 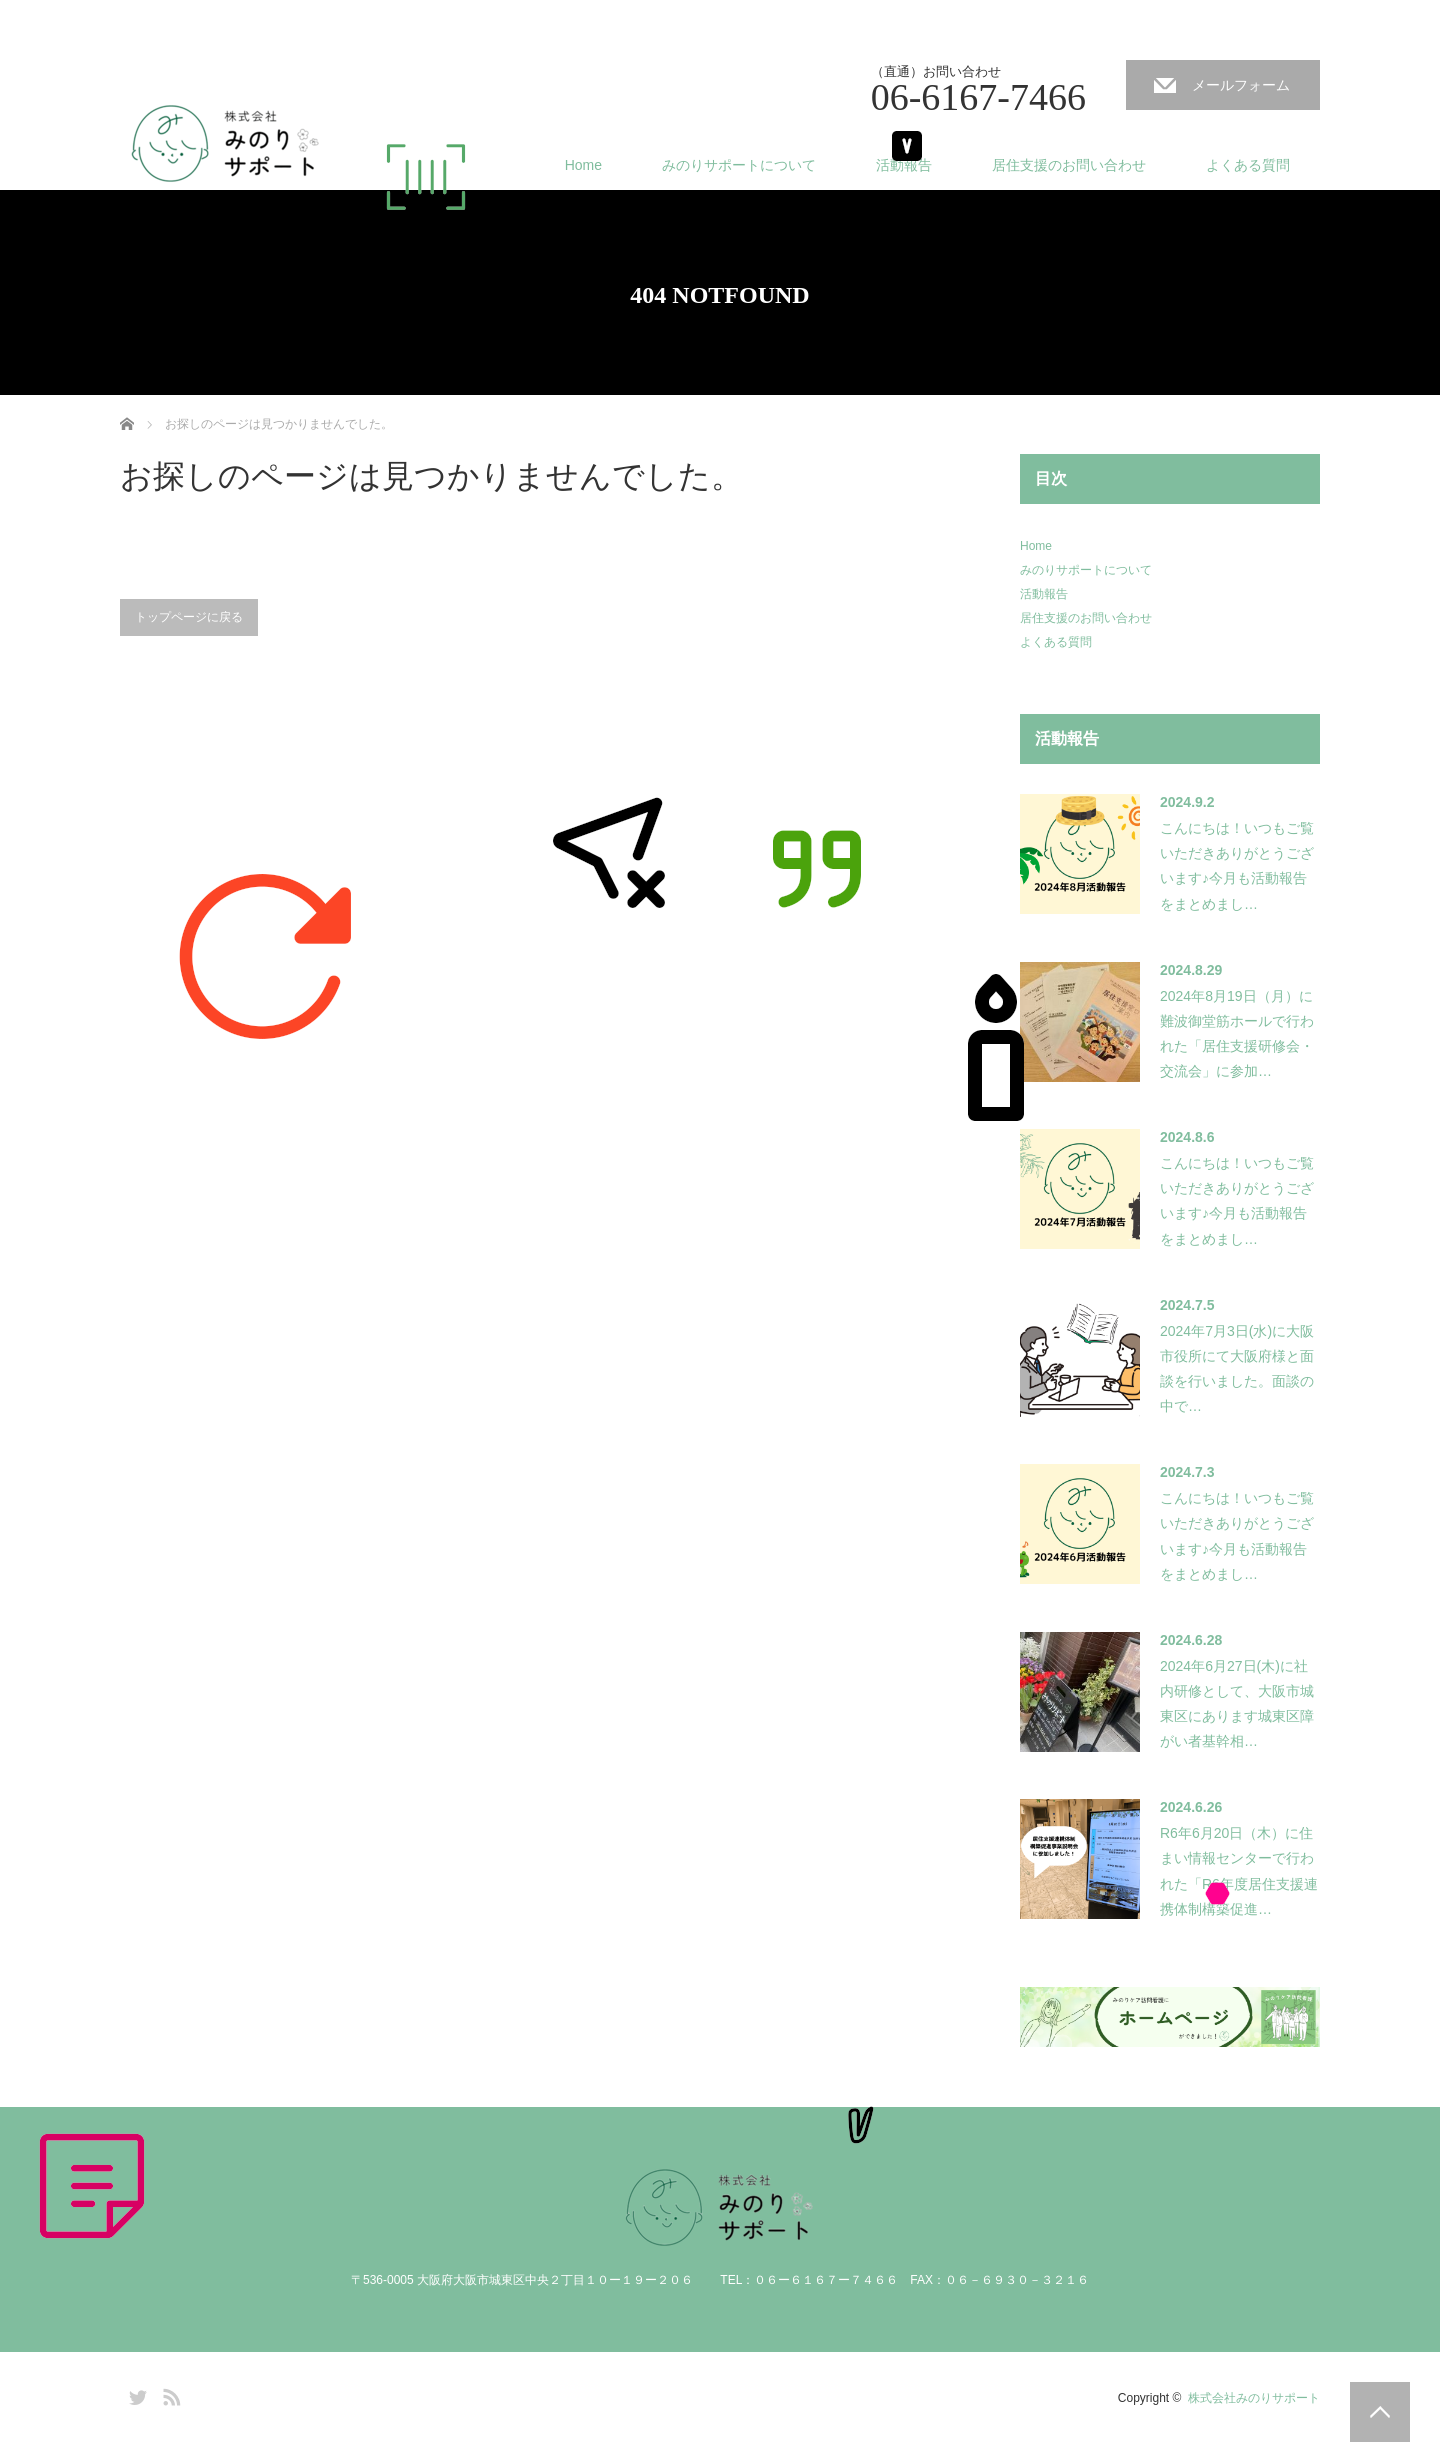 I want to click on location services unavailable or disabled, so click(x=608, y=851).